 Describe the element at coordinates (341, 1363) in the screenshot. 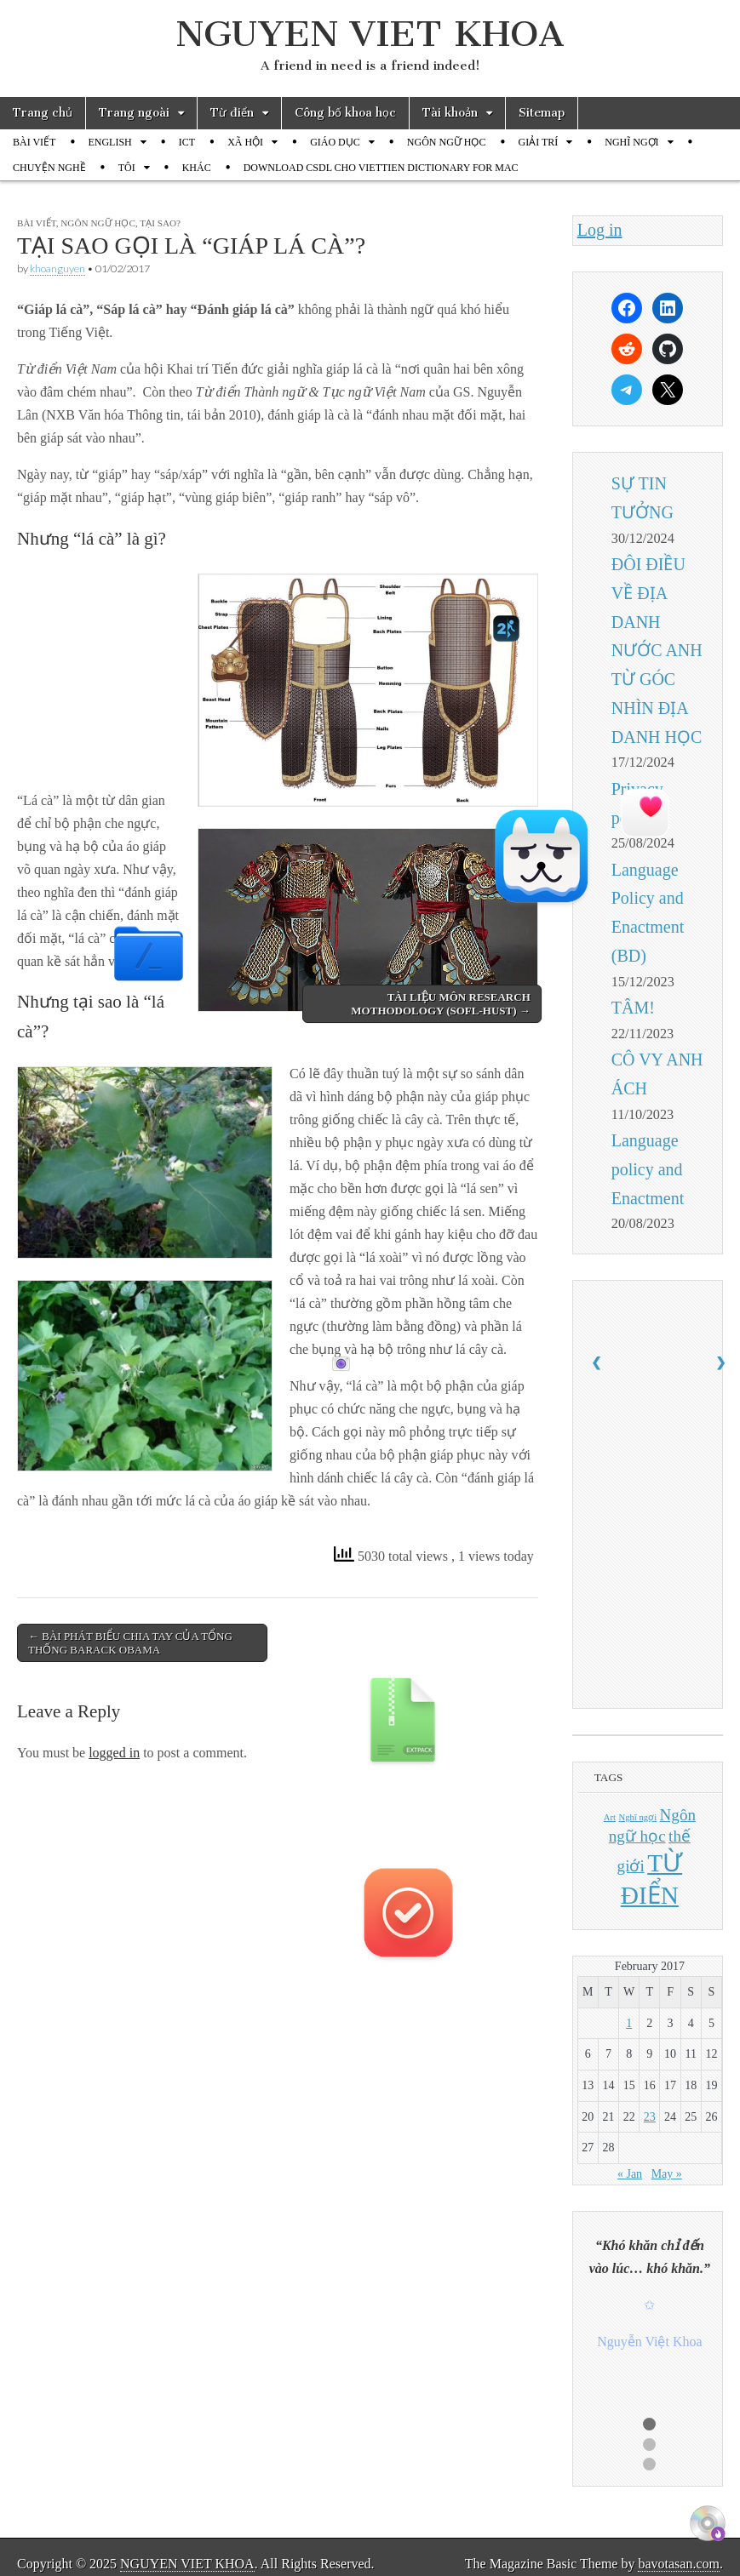

I see `open the camera app` at that location.